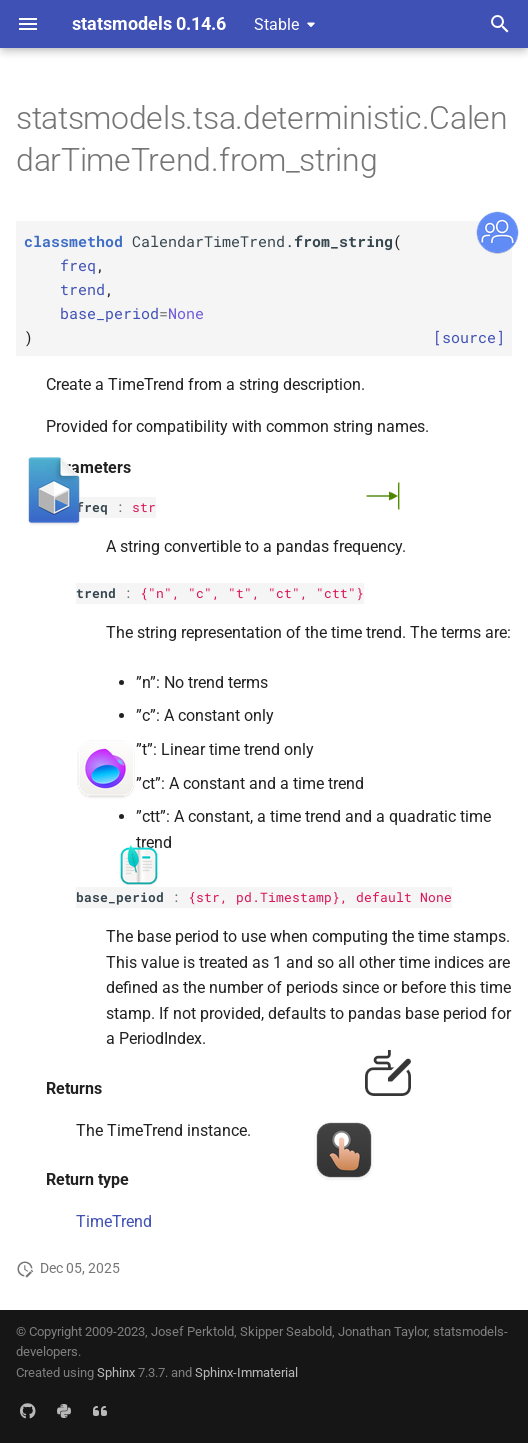  What do you see at coordinates (105, 768) in the screenshot?
I see `open fleet IDE application` at bounding box center [105, 768].